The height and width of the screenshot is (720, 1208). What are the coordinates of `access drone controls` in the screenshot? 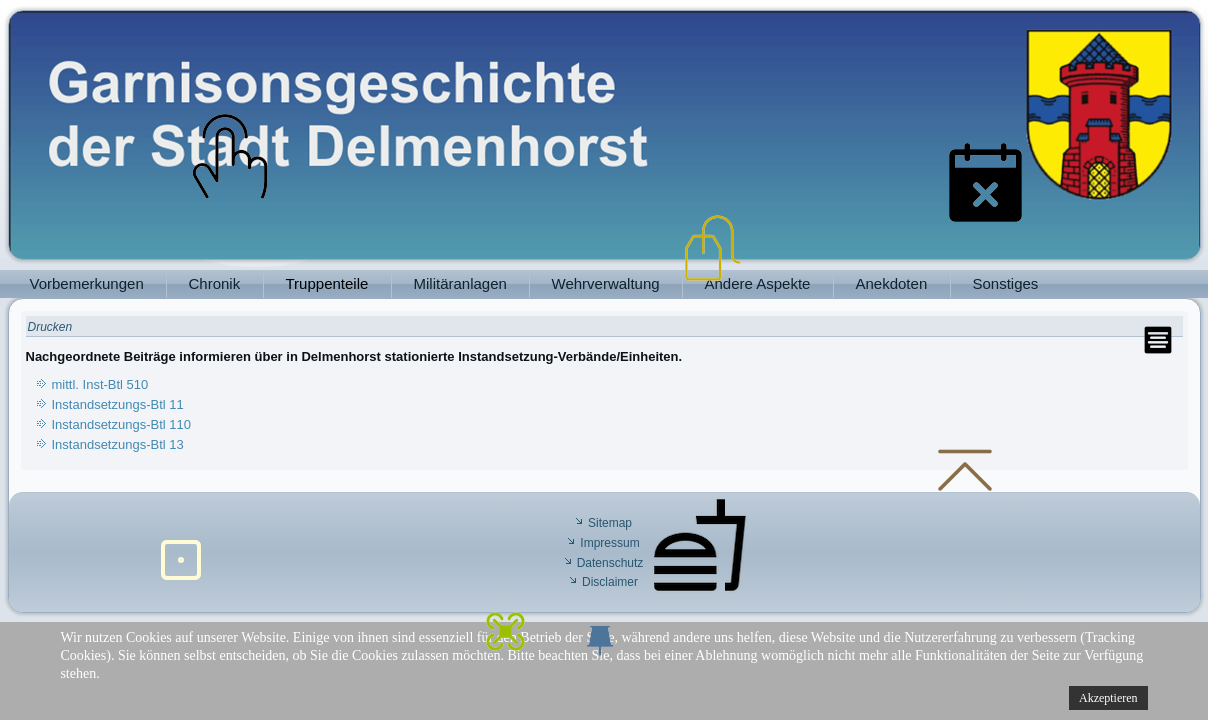 It's located at (505, 631).